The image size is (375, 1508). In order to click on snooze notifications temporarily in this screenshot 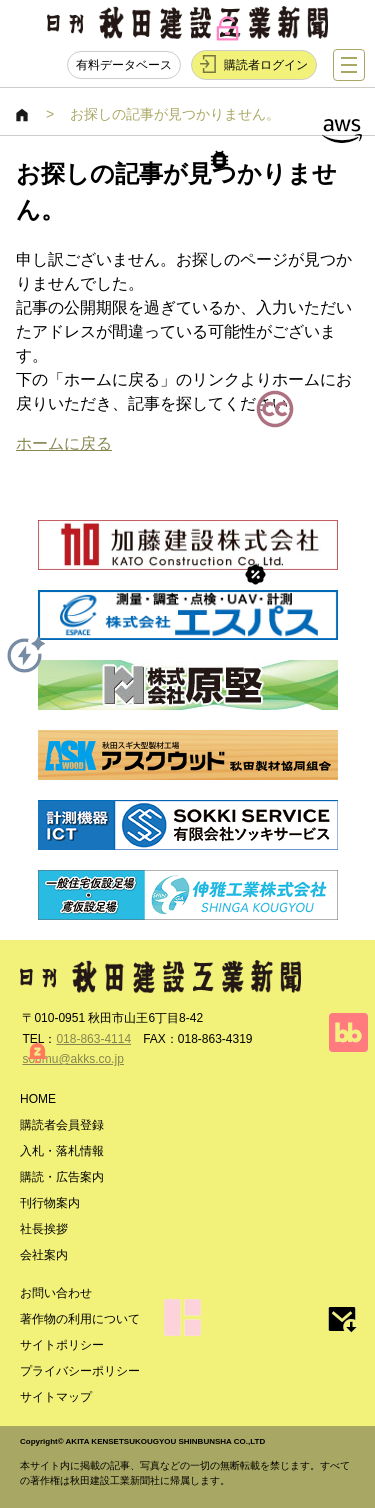, I will do `click(37, 1052)`.